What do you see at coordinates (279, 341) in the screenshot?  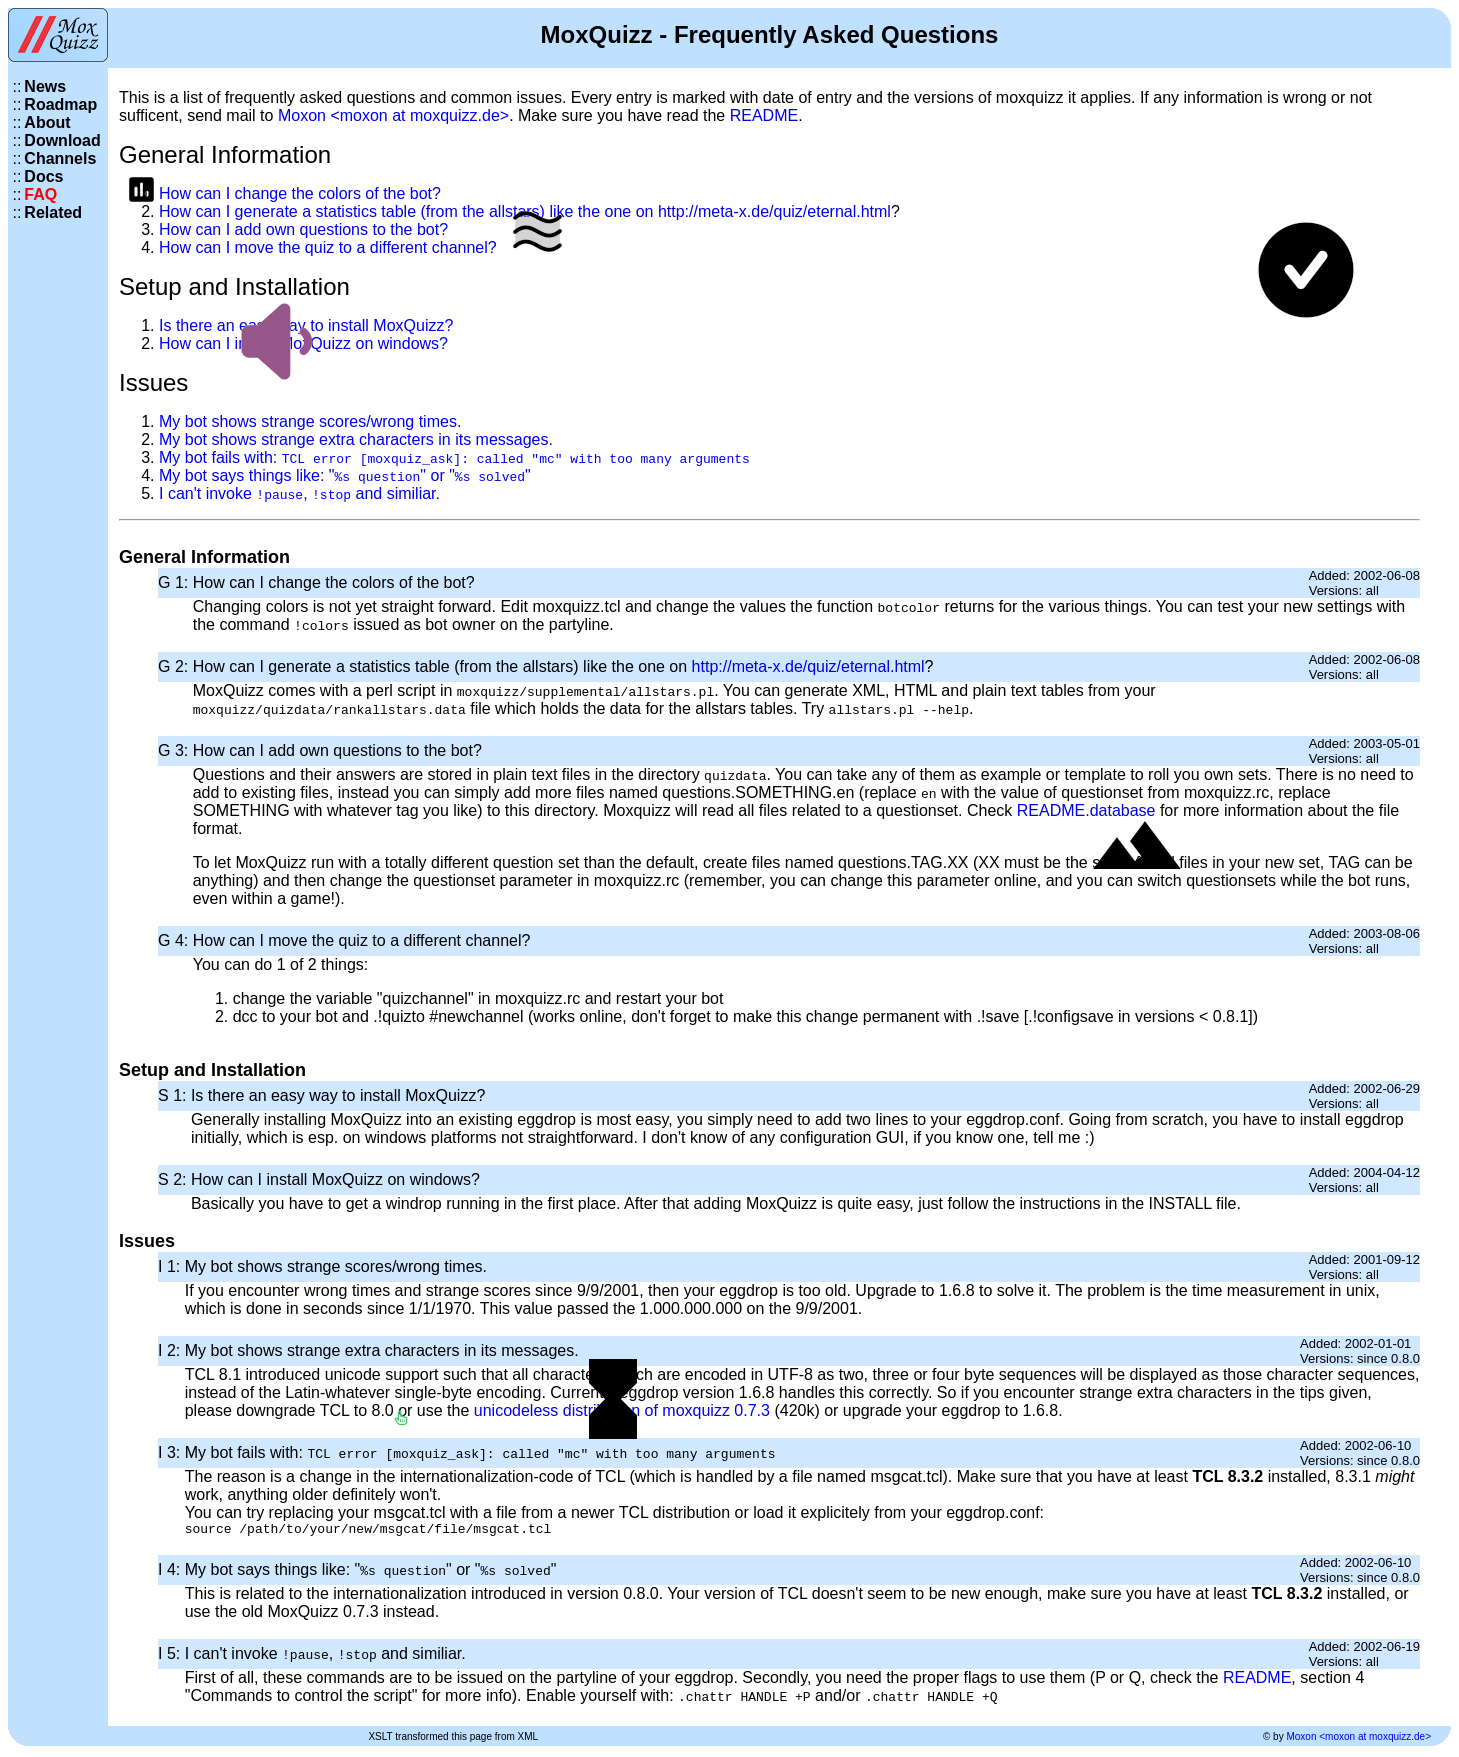 I see `adjust audio to low volume` at bounding box center [279, 341].